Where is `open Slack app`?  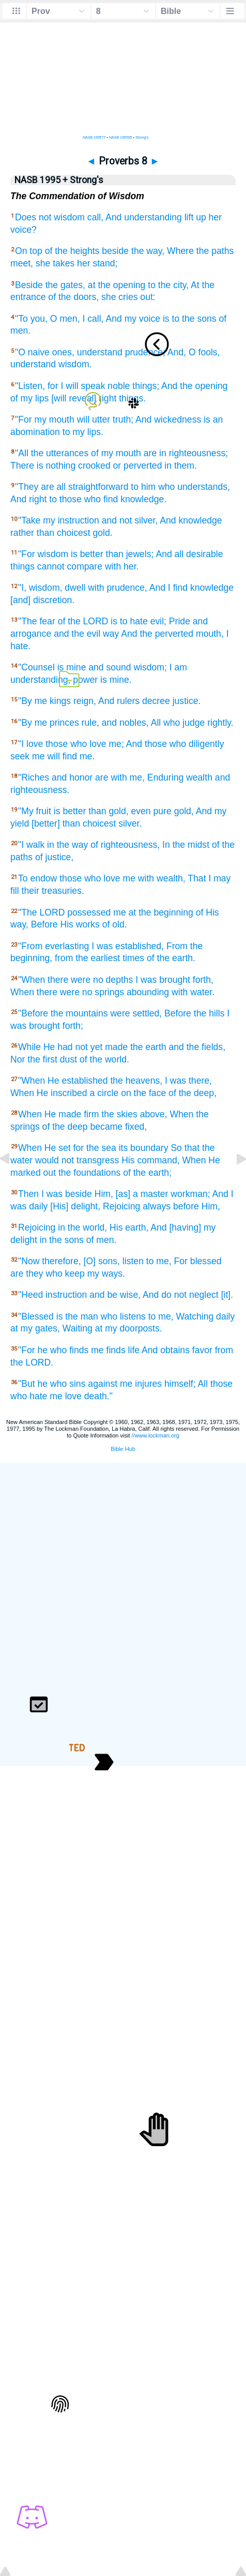 open Slack app is located at coordinates (133, 403).